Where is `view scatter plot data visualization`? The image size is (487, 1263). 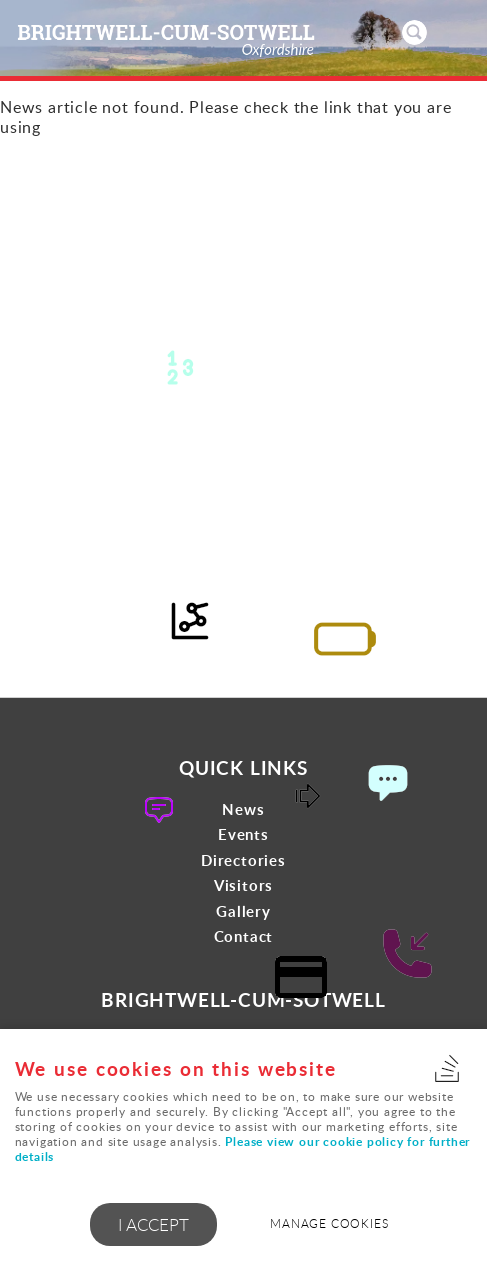 view scatter plot data visualization is located at coordinates (190, 621).